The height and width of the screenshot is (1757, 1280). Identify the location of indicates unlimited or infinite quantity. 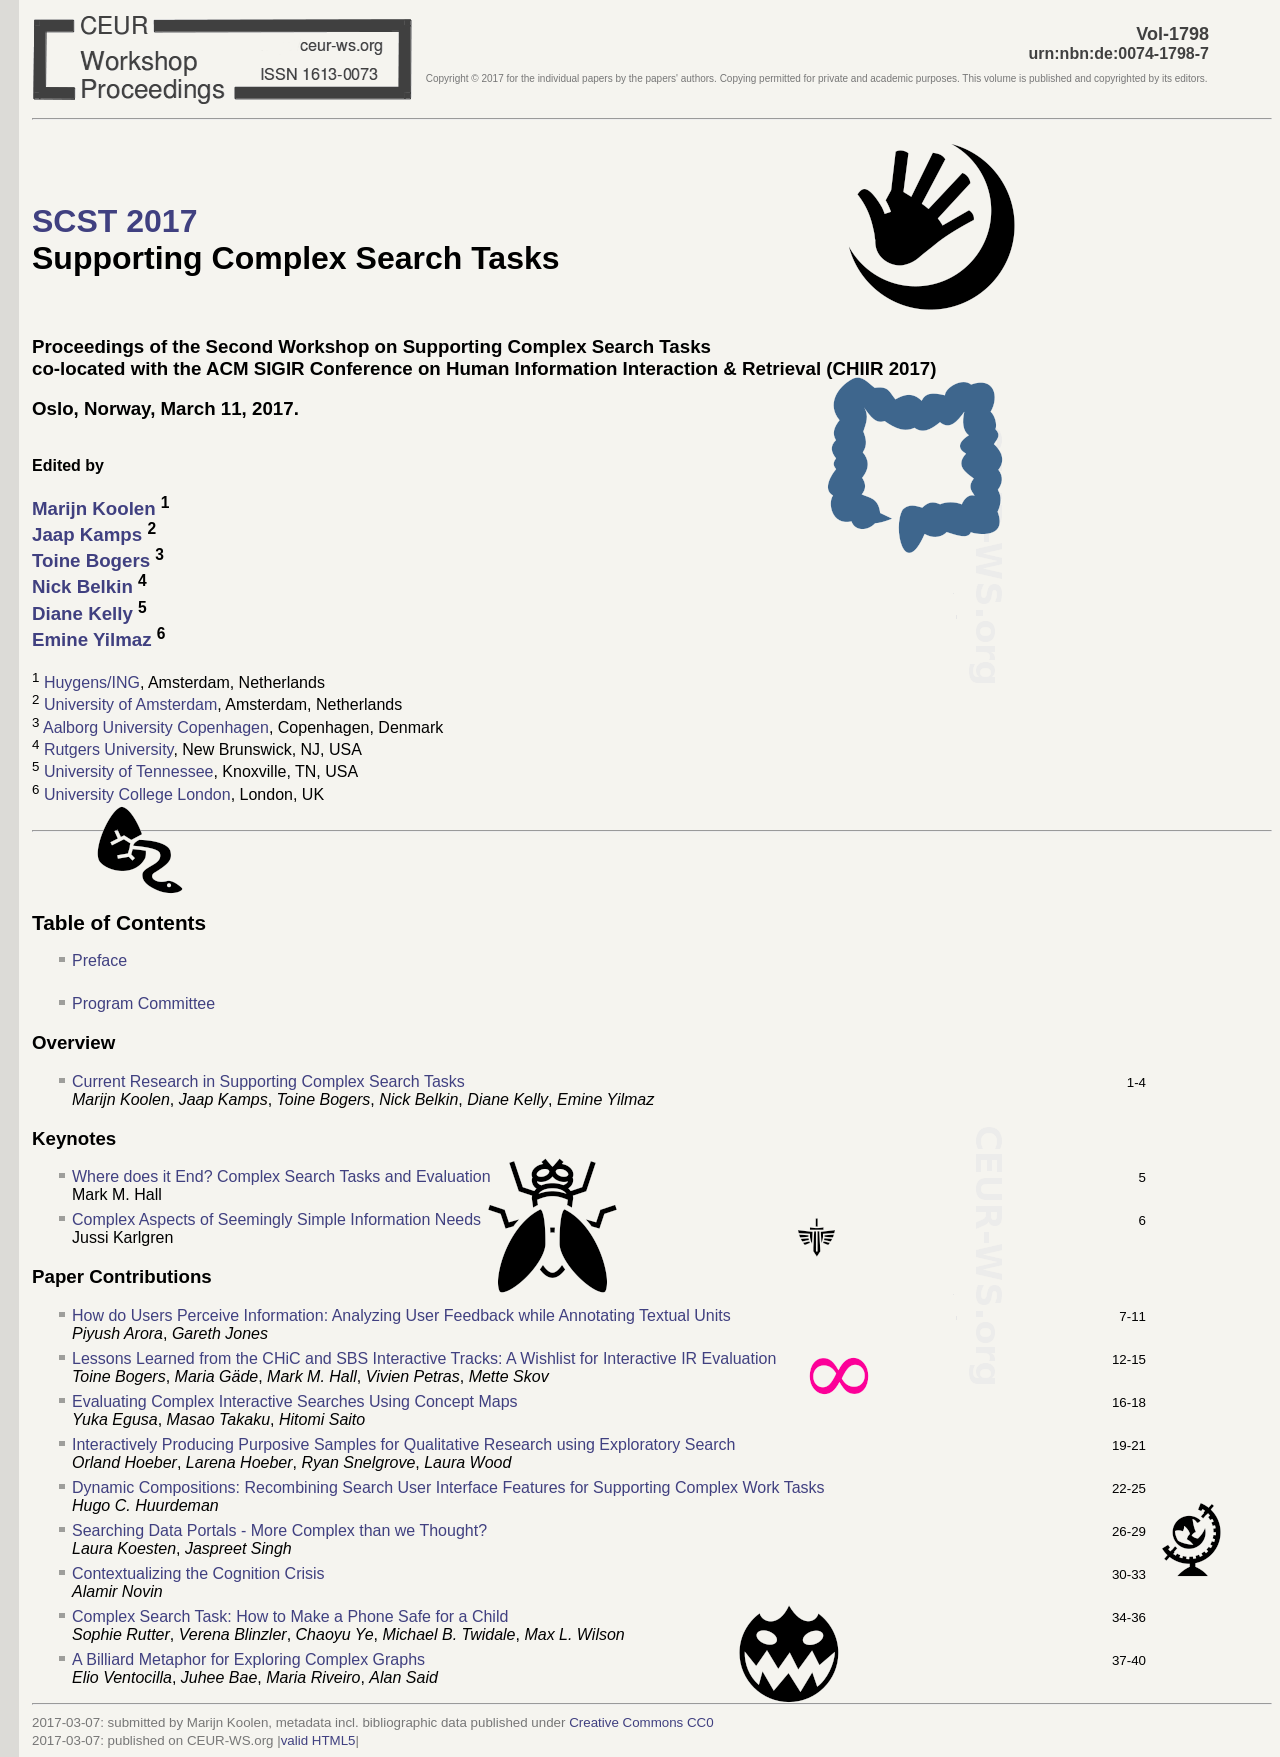
(839, 1376).